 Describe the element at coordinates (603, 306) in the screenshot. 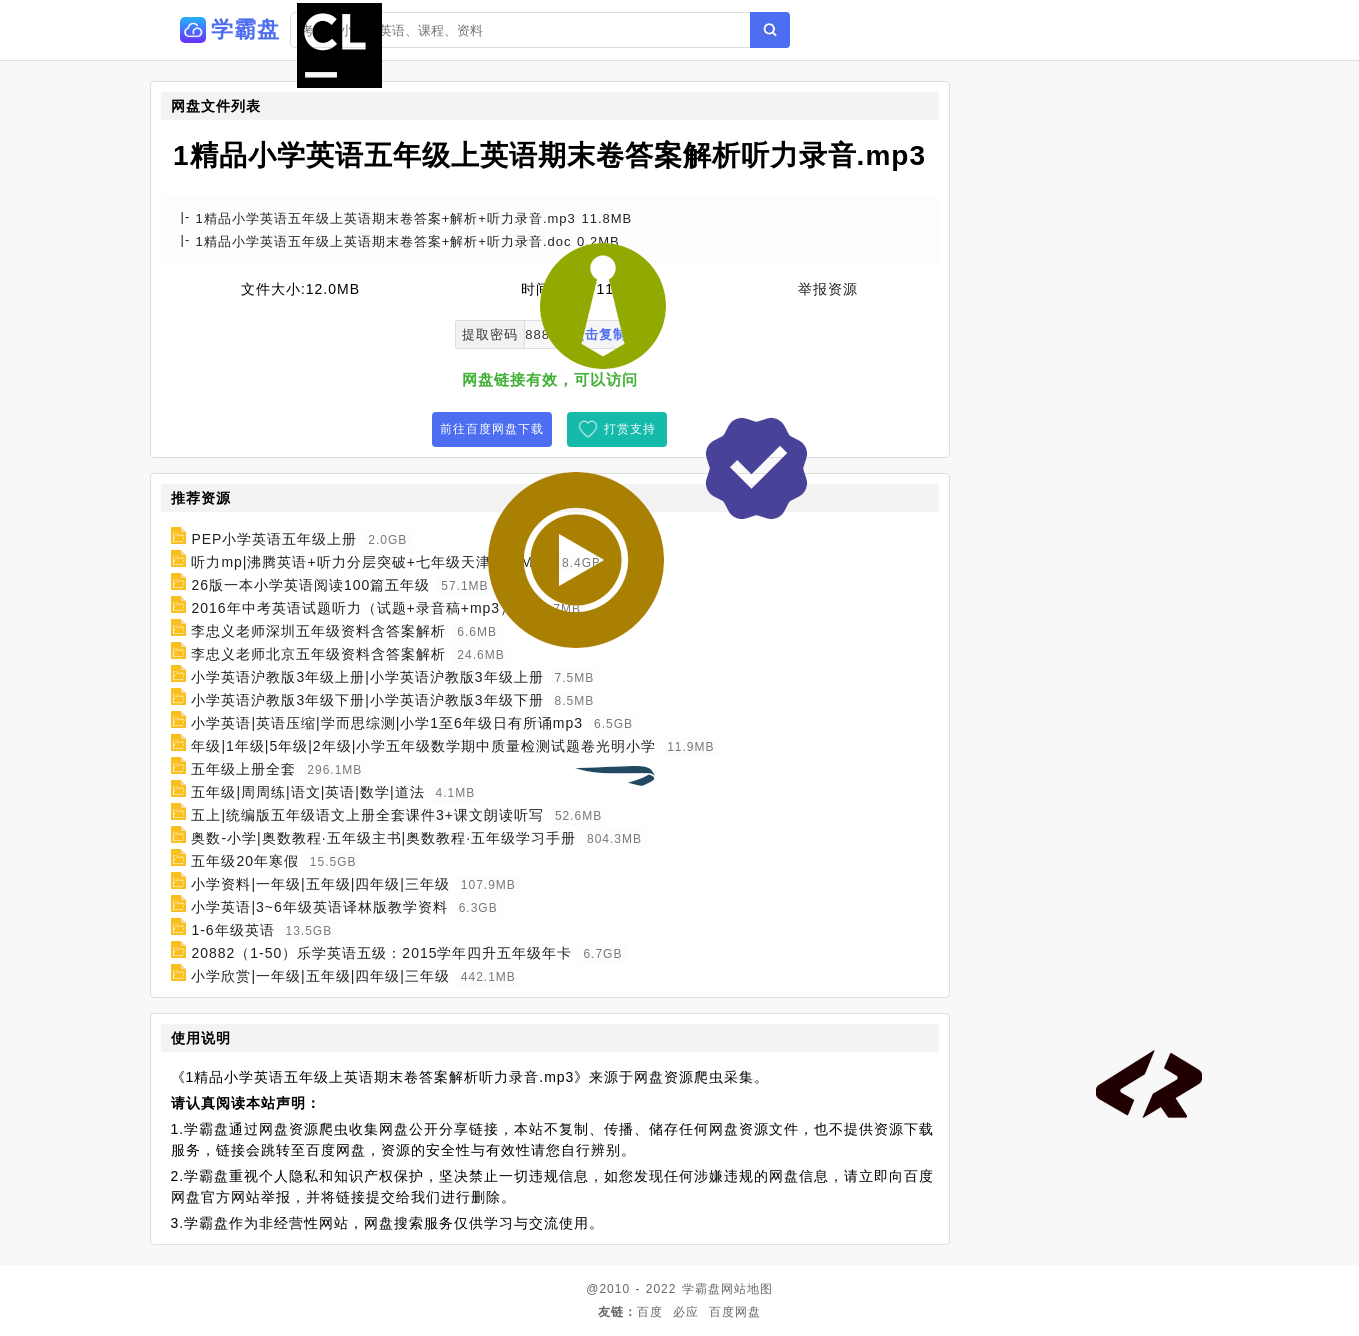

I see `mainwp logo` at that location.